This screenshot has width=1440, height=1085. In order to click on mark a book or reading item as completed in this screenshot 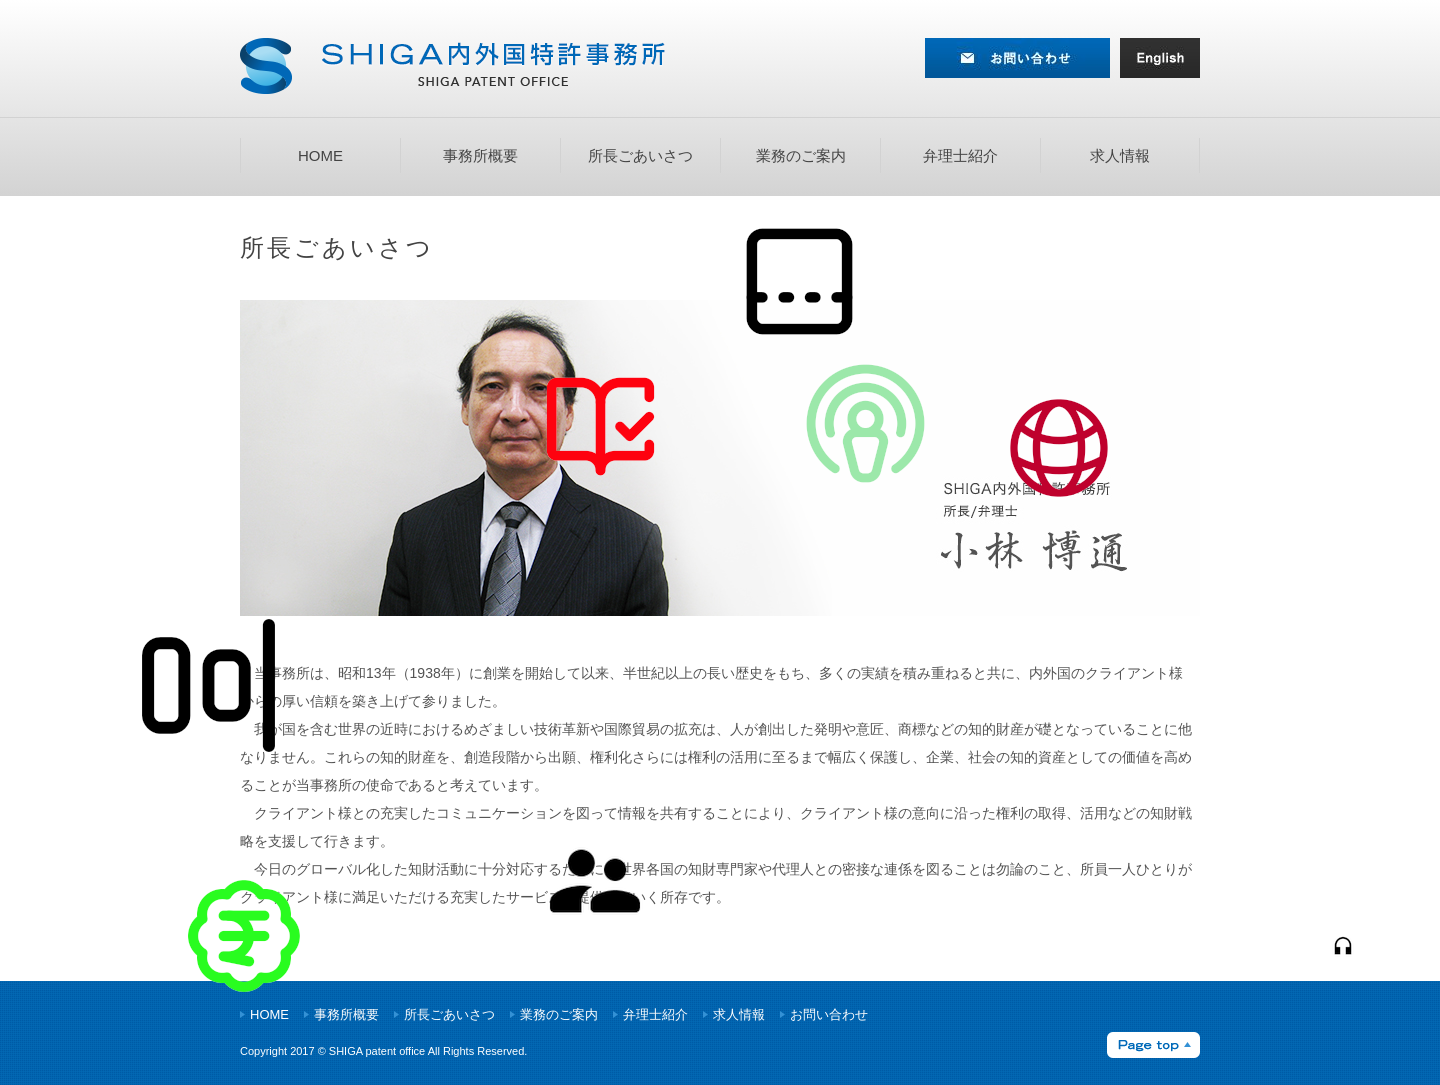, I will do `click(600, 426)`.